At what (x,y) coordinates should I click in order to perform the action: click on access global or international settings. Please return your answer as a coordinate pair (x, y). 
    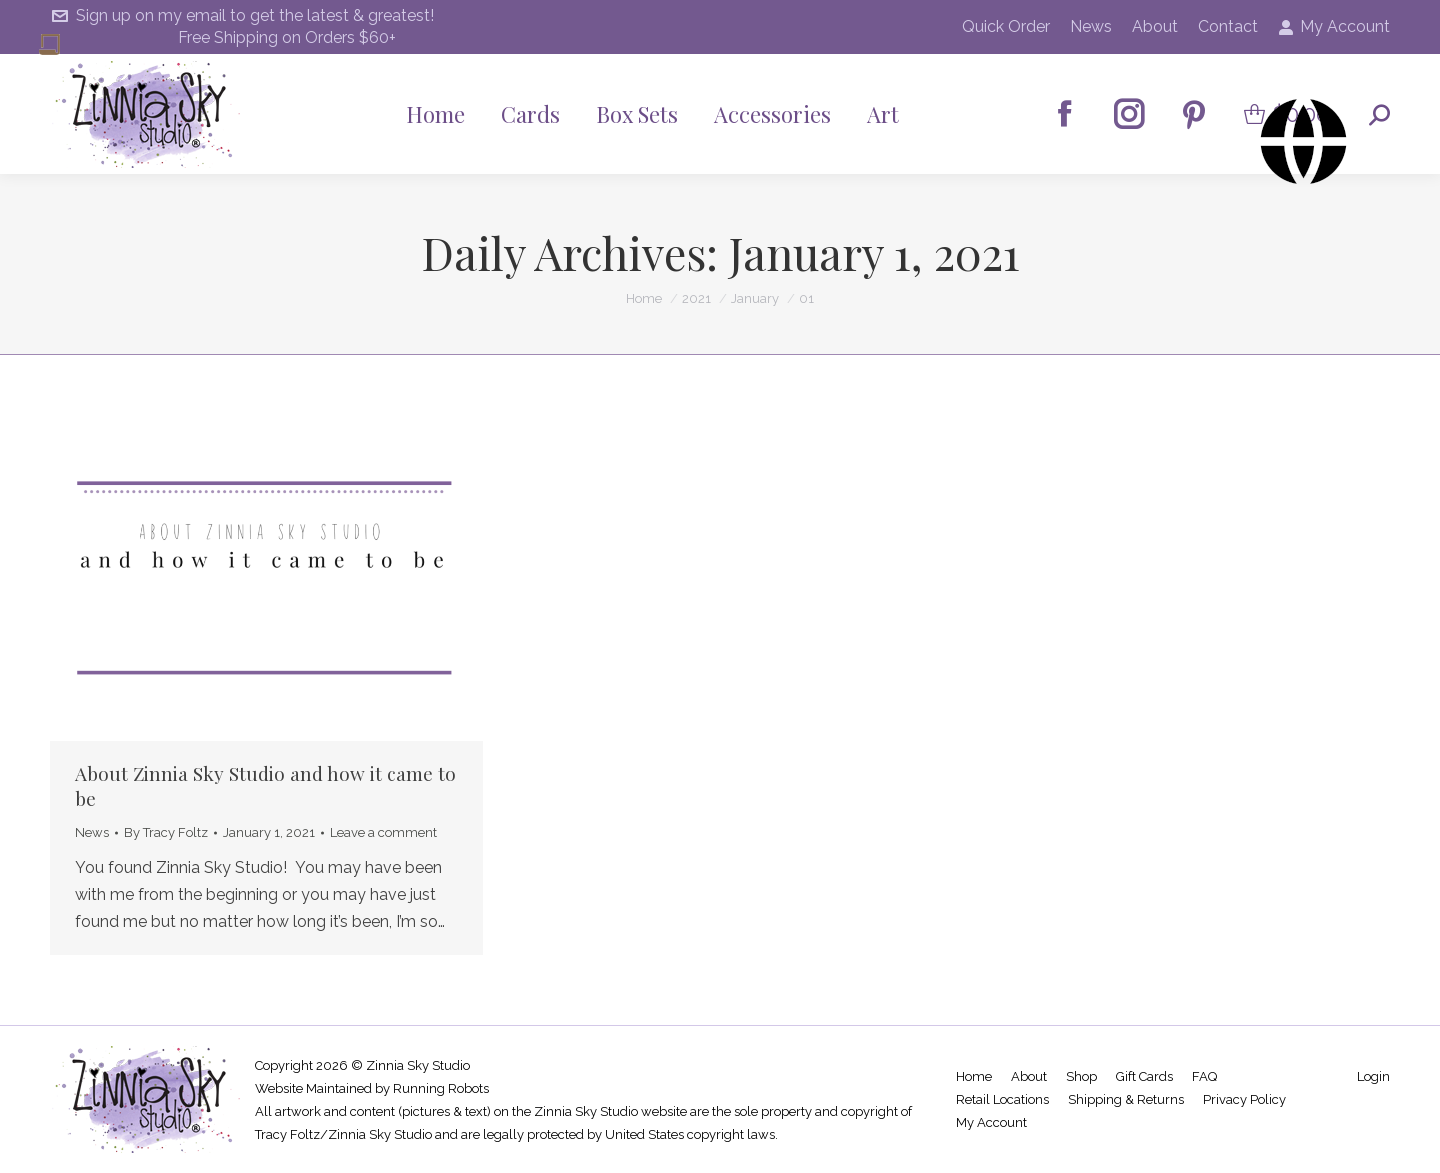
    Looking at the image, I should click on (1303, 141).